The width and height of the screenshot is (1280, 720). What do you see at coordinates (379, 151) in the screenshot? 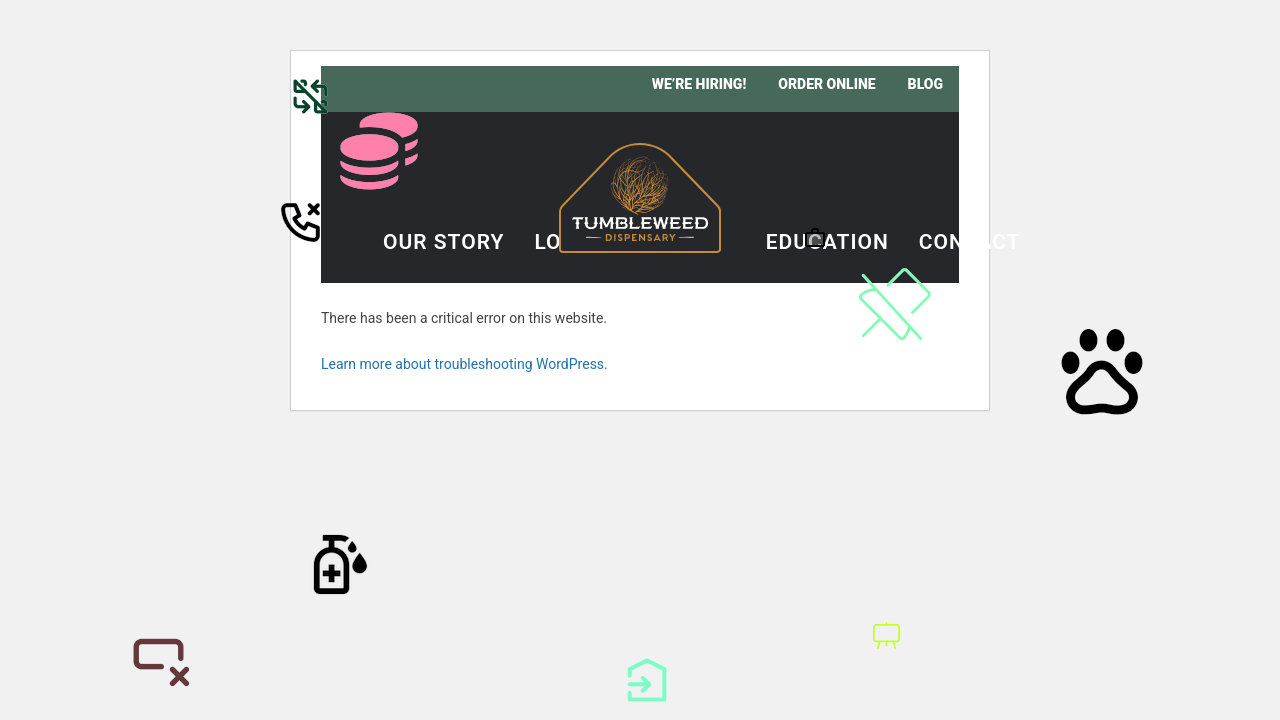
I see `view your coin balance or currency` at bounding box center [379, 151].